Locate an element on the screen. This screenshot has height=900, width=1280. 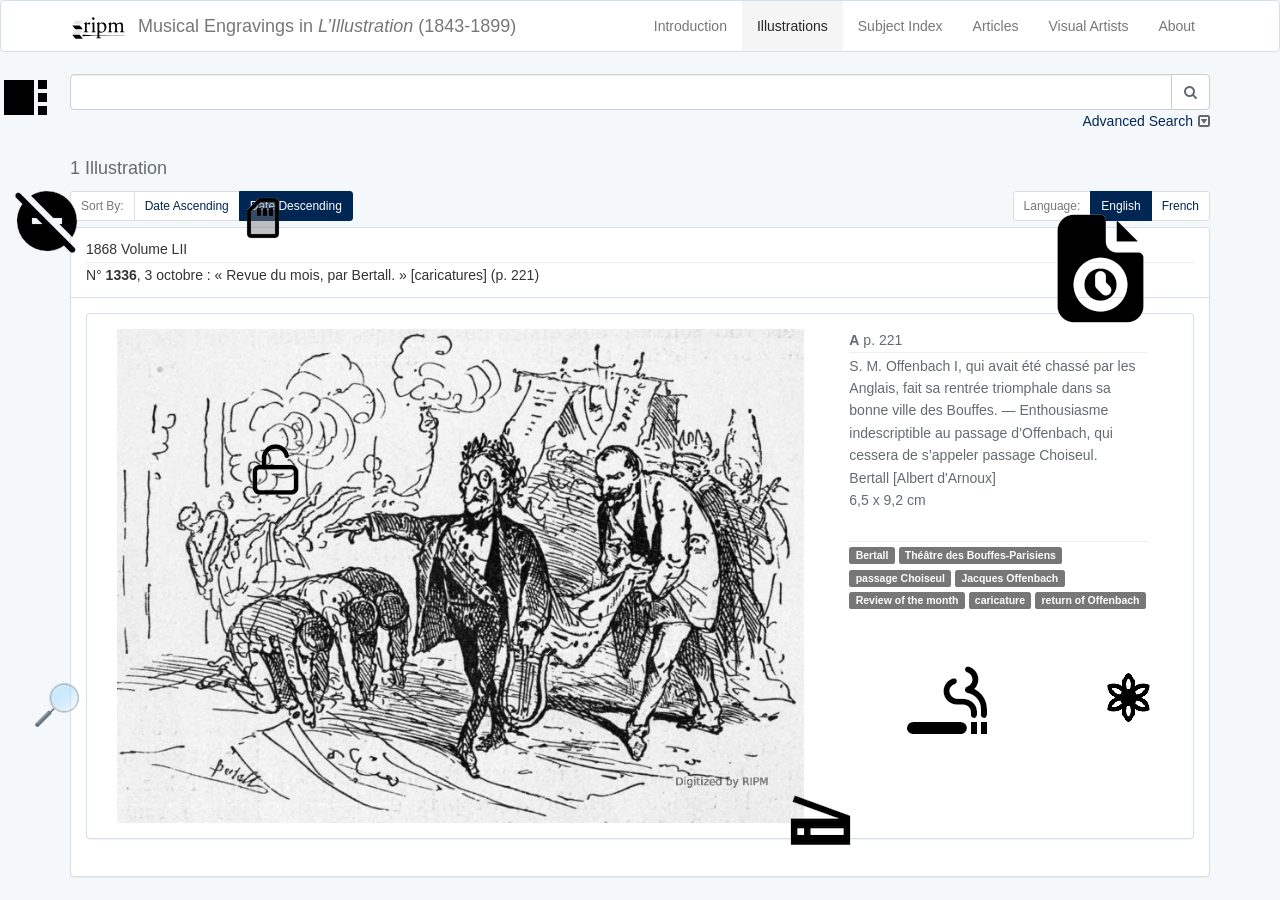
access SD card storage is located at coordinates (263, 218).